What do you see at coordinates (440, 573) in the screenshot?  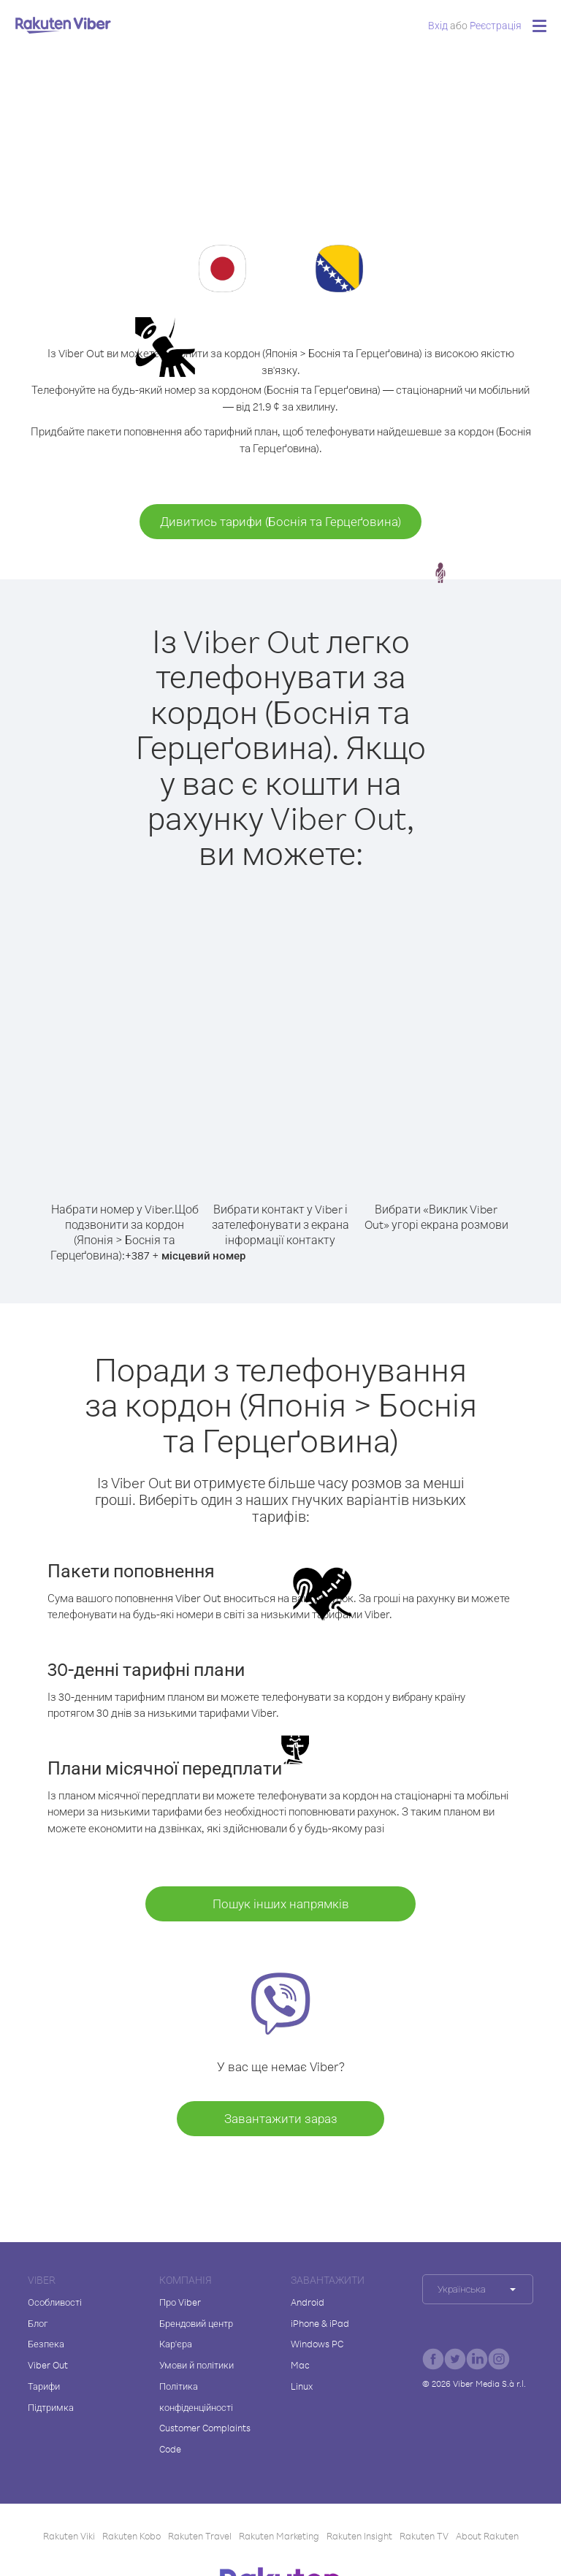 I see `select roman or ancient civilization theme` at bounding box center [440, 573].